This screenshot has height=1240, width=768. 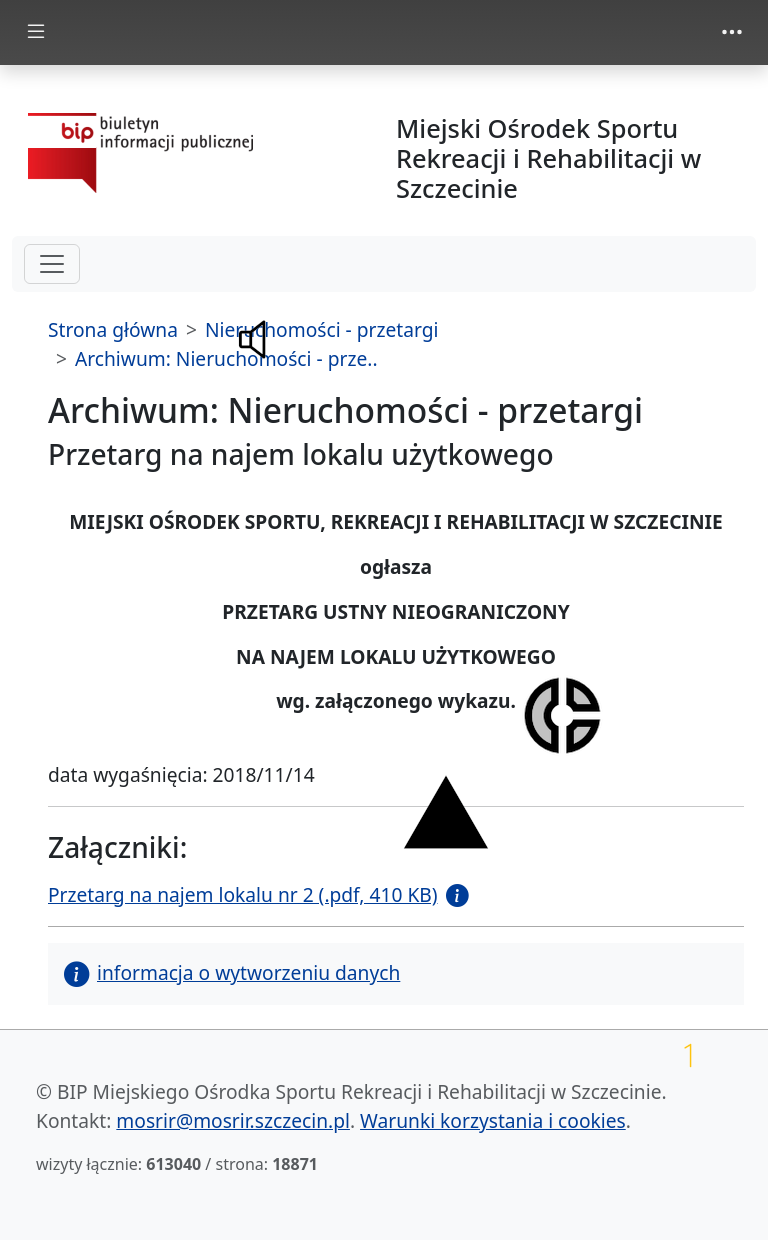 What do you see at coordinates (259, 339) in the screenshot?
I see `speaker with no volume or audio output` at bounding box center [259, 339].